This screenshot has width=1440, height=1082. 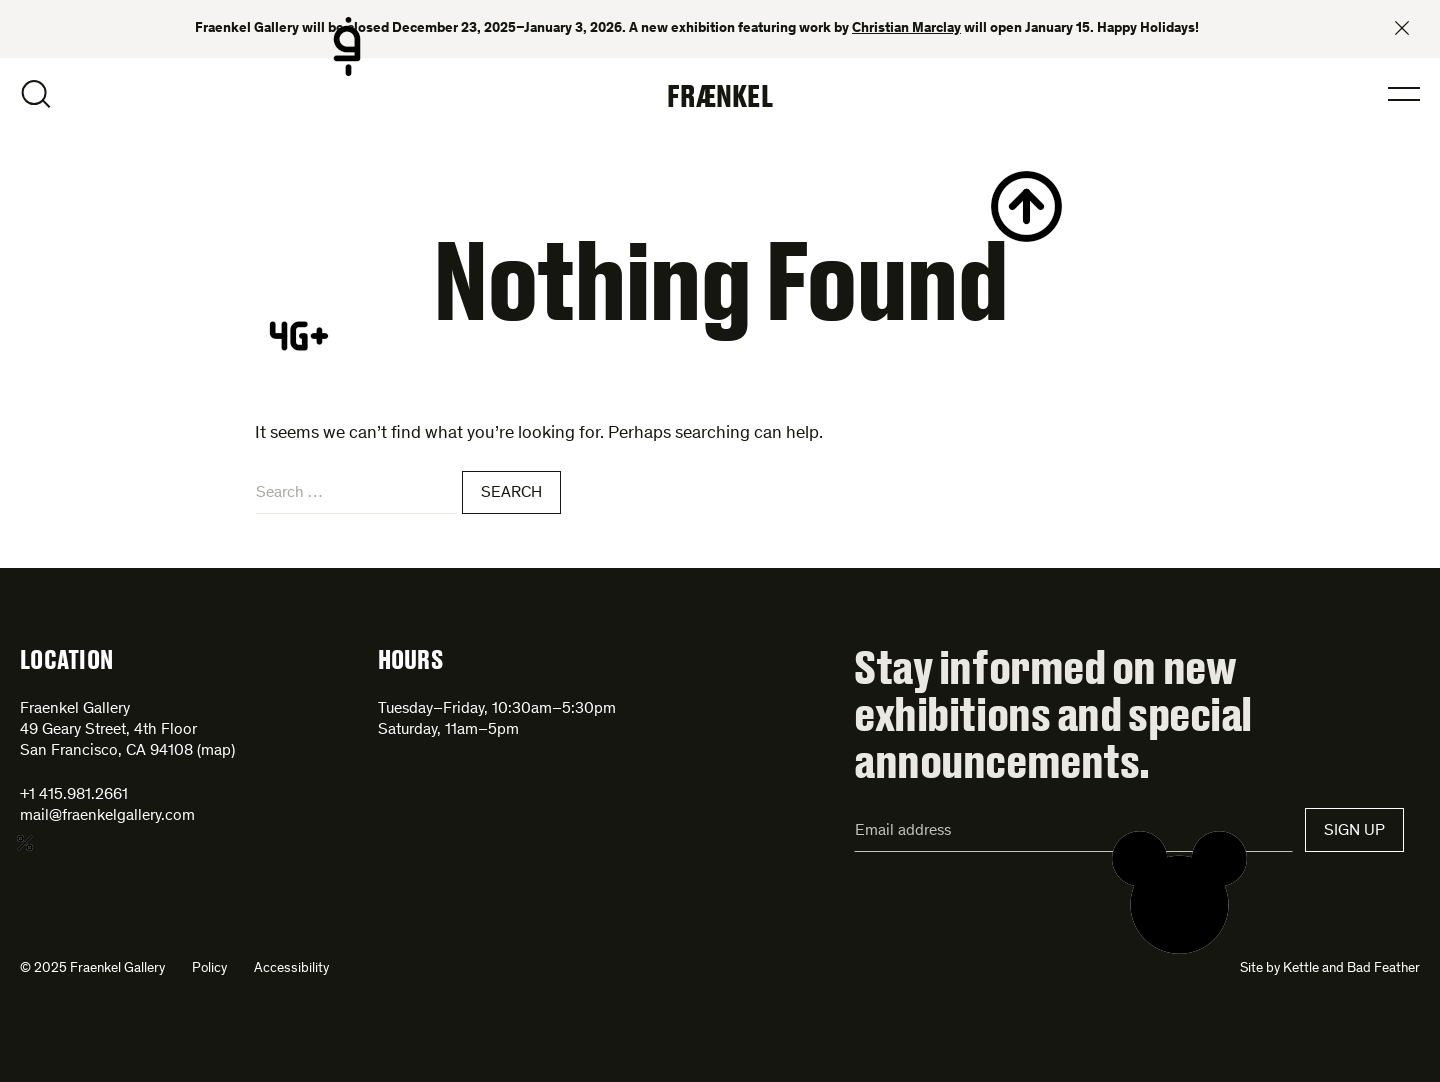 What do you see at coordinates (1026, 206) in the screenshot?
I see `scroll to top of page` at bounding box center [1026, 206].